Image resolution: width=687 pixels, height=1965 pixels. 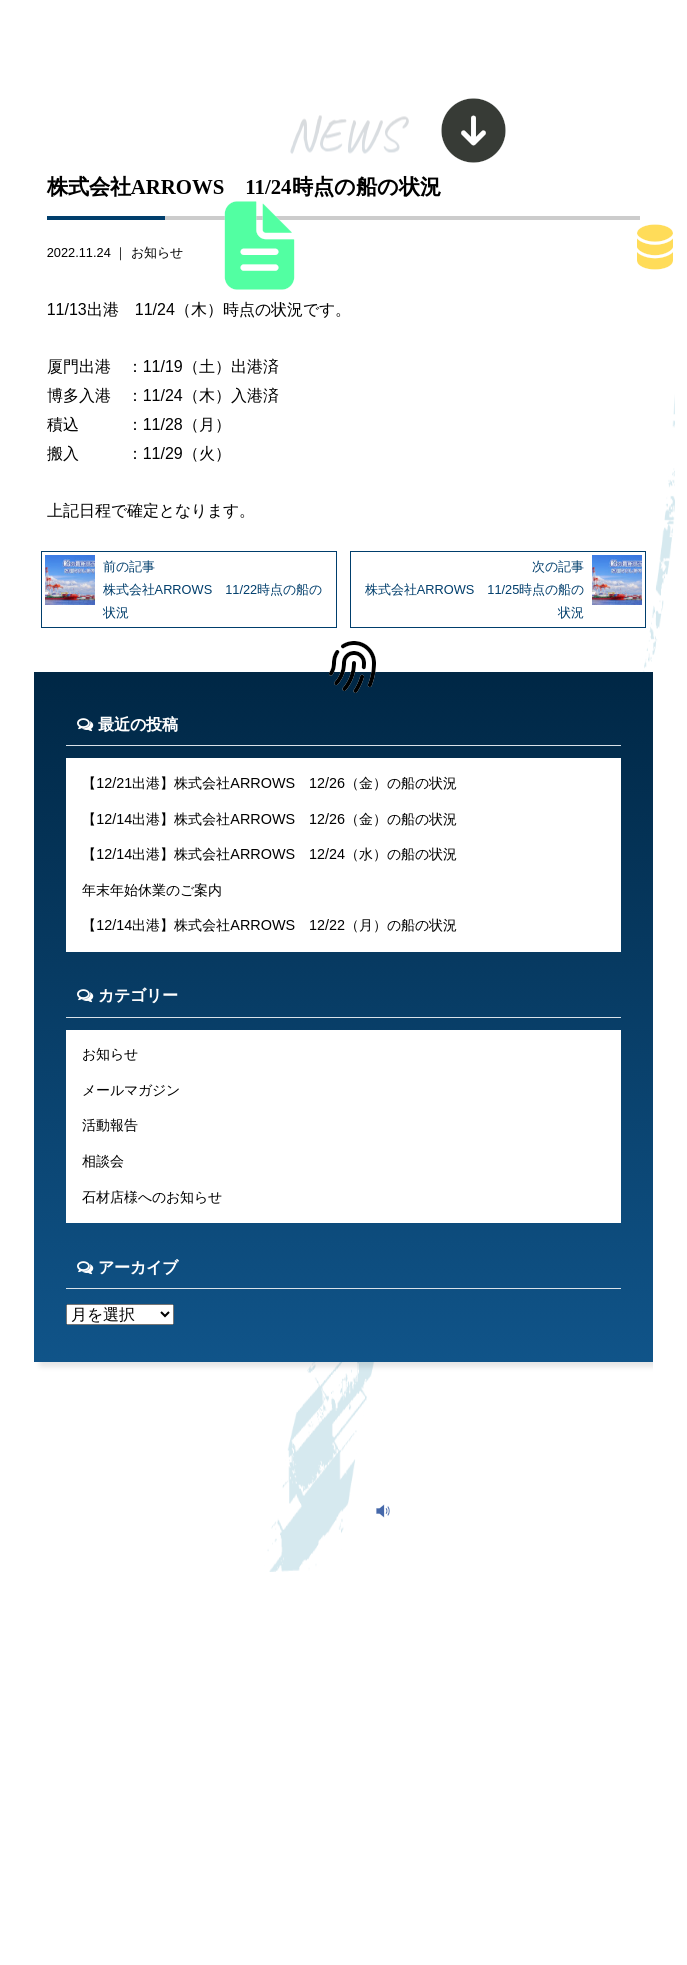 I want to click on authenticate with fingerprint, so click(x=354, y=667).